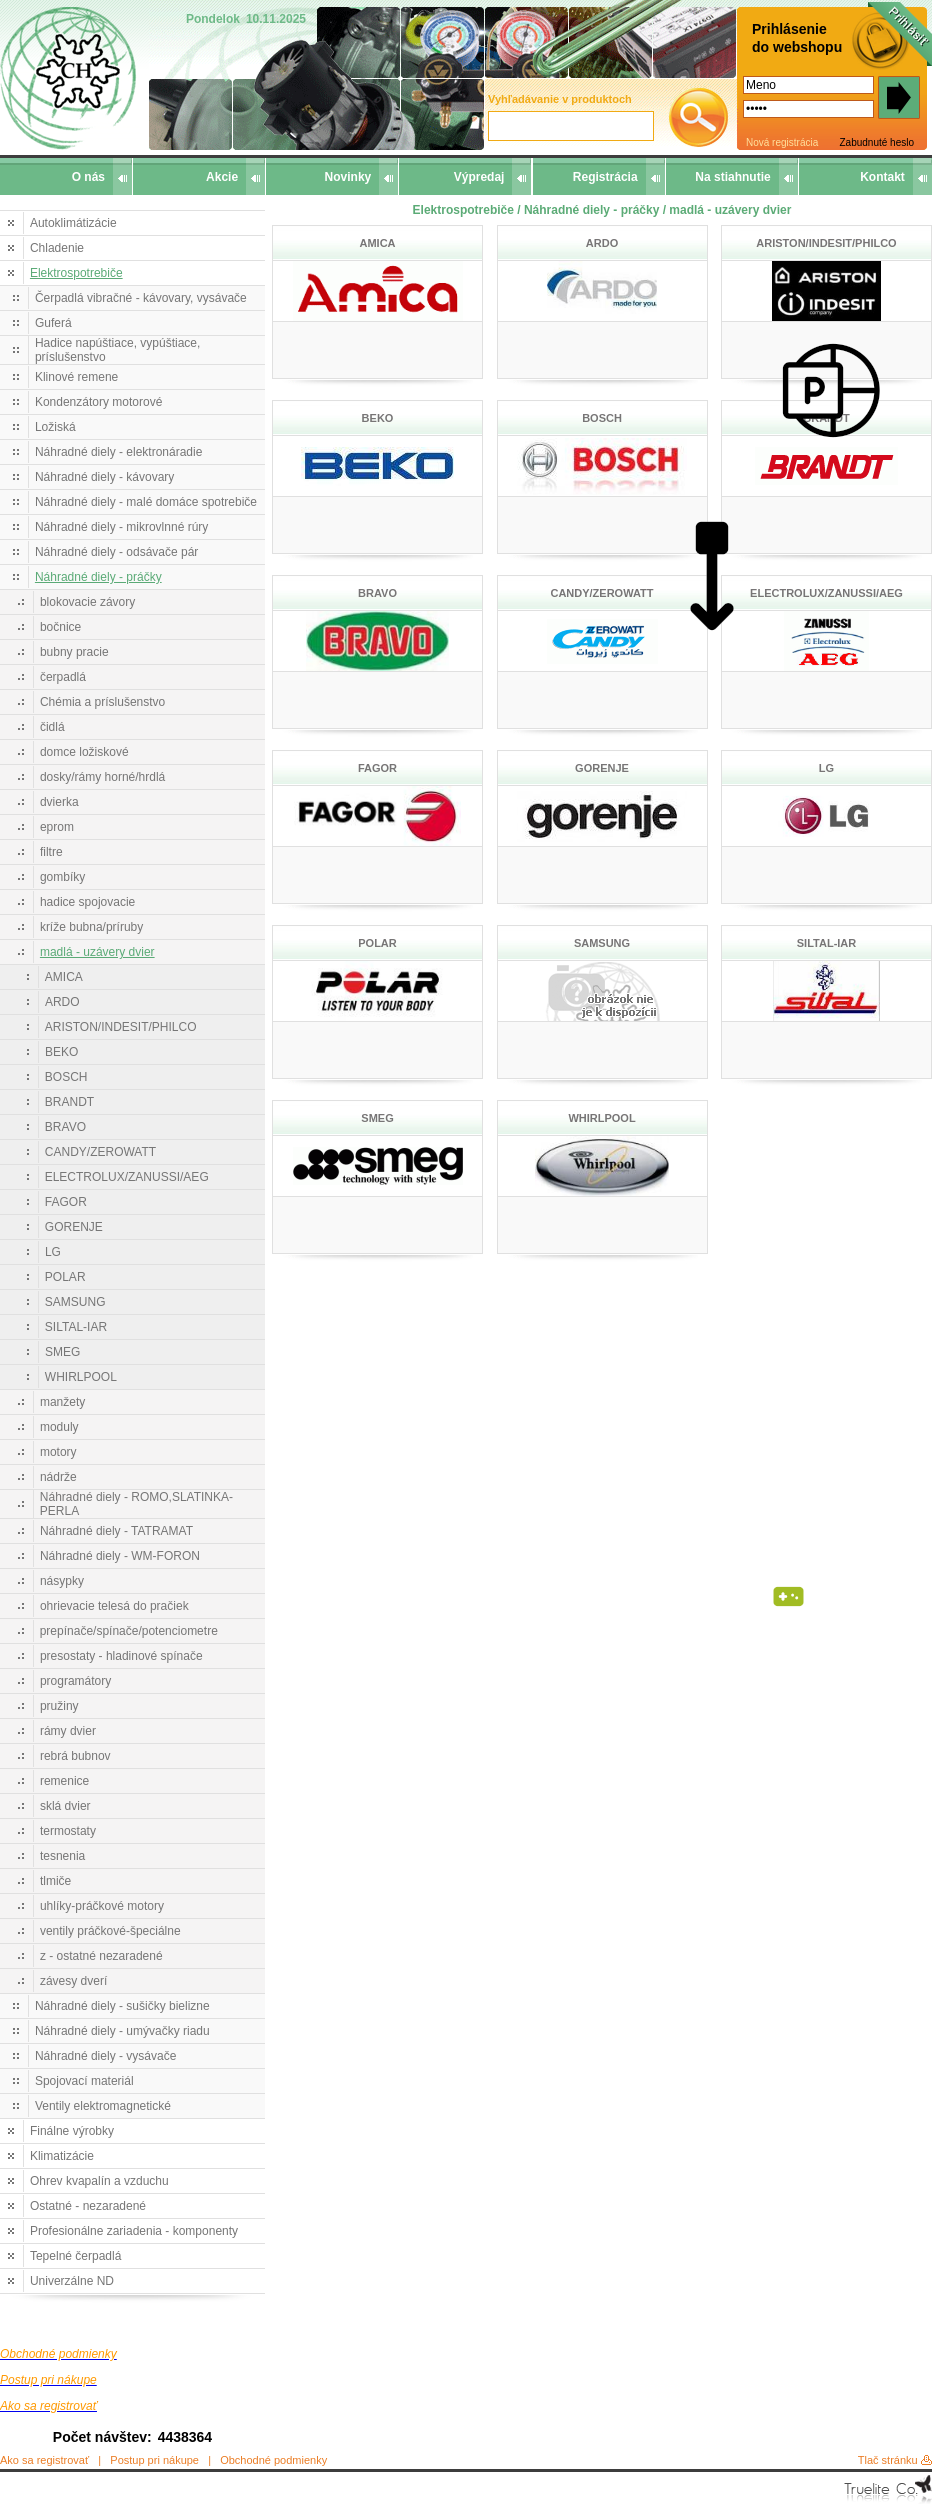 This screenshot has height=2507, width=932. I want to click on access gaming features or settings, so click(788, 1596).